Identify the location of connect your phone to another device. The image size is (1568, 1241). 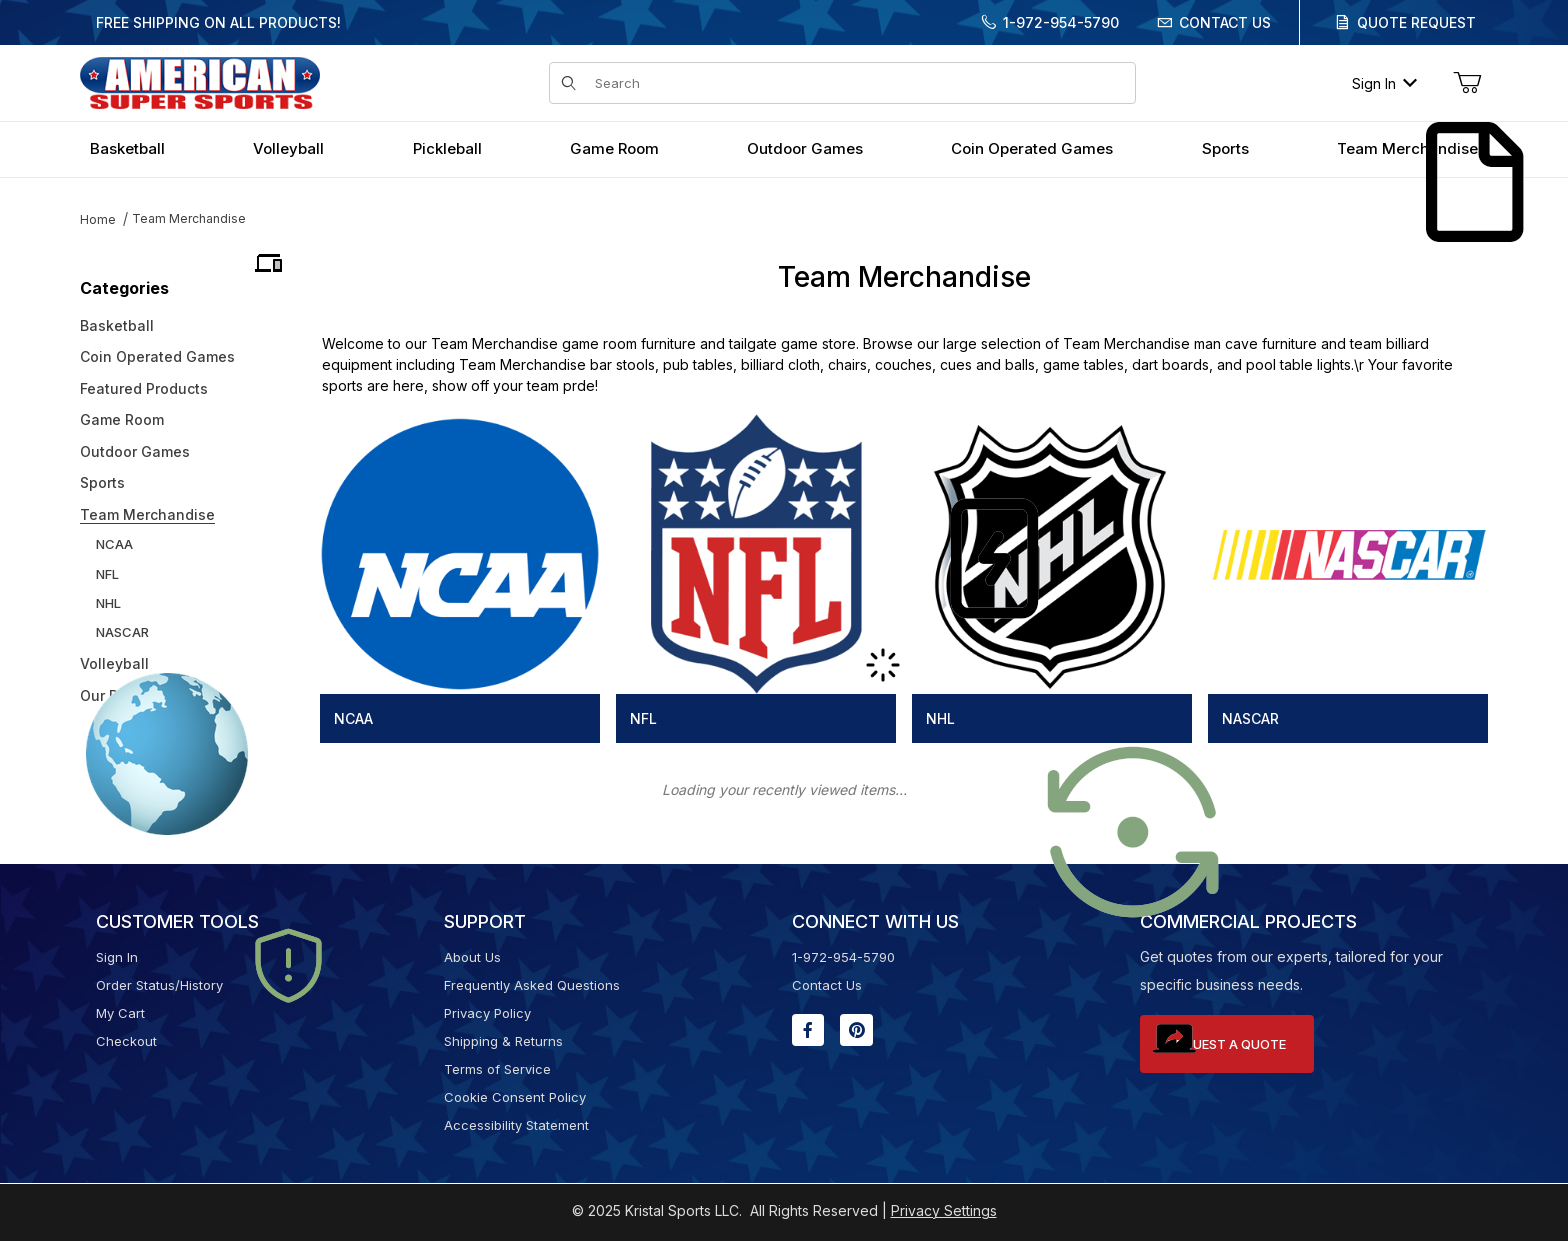
(268, 263).